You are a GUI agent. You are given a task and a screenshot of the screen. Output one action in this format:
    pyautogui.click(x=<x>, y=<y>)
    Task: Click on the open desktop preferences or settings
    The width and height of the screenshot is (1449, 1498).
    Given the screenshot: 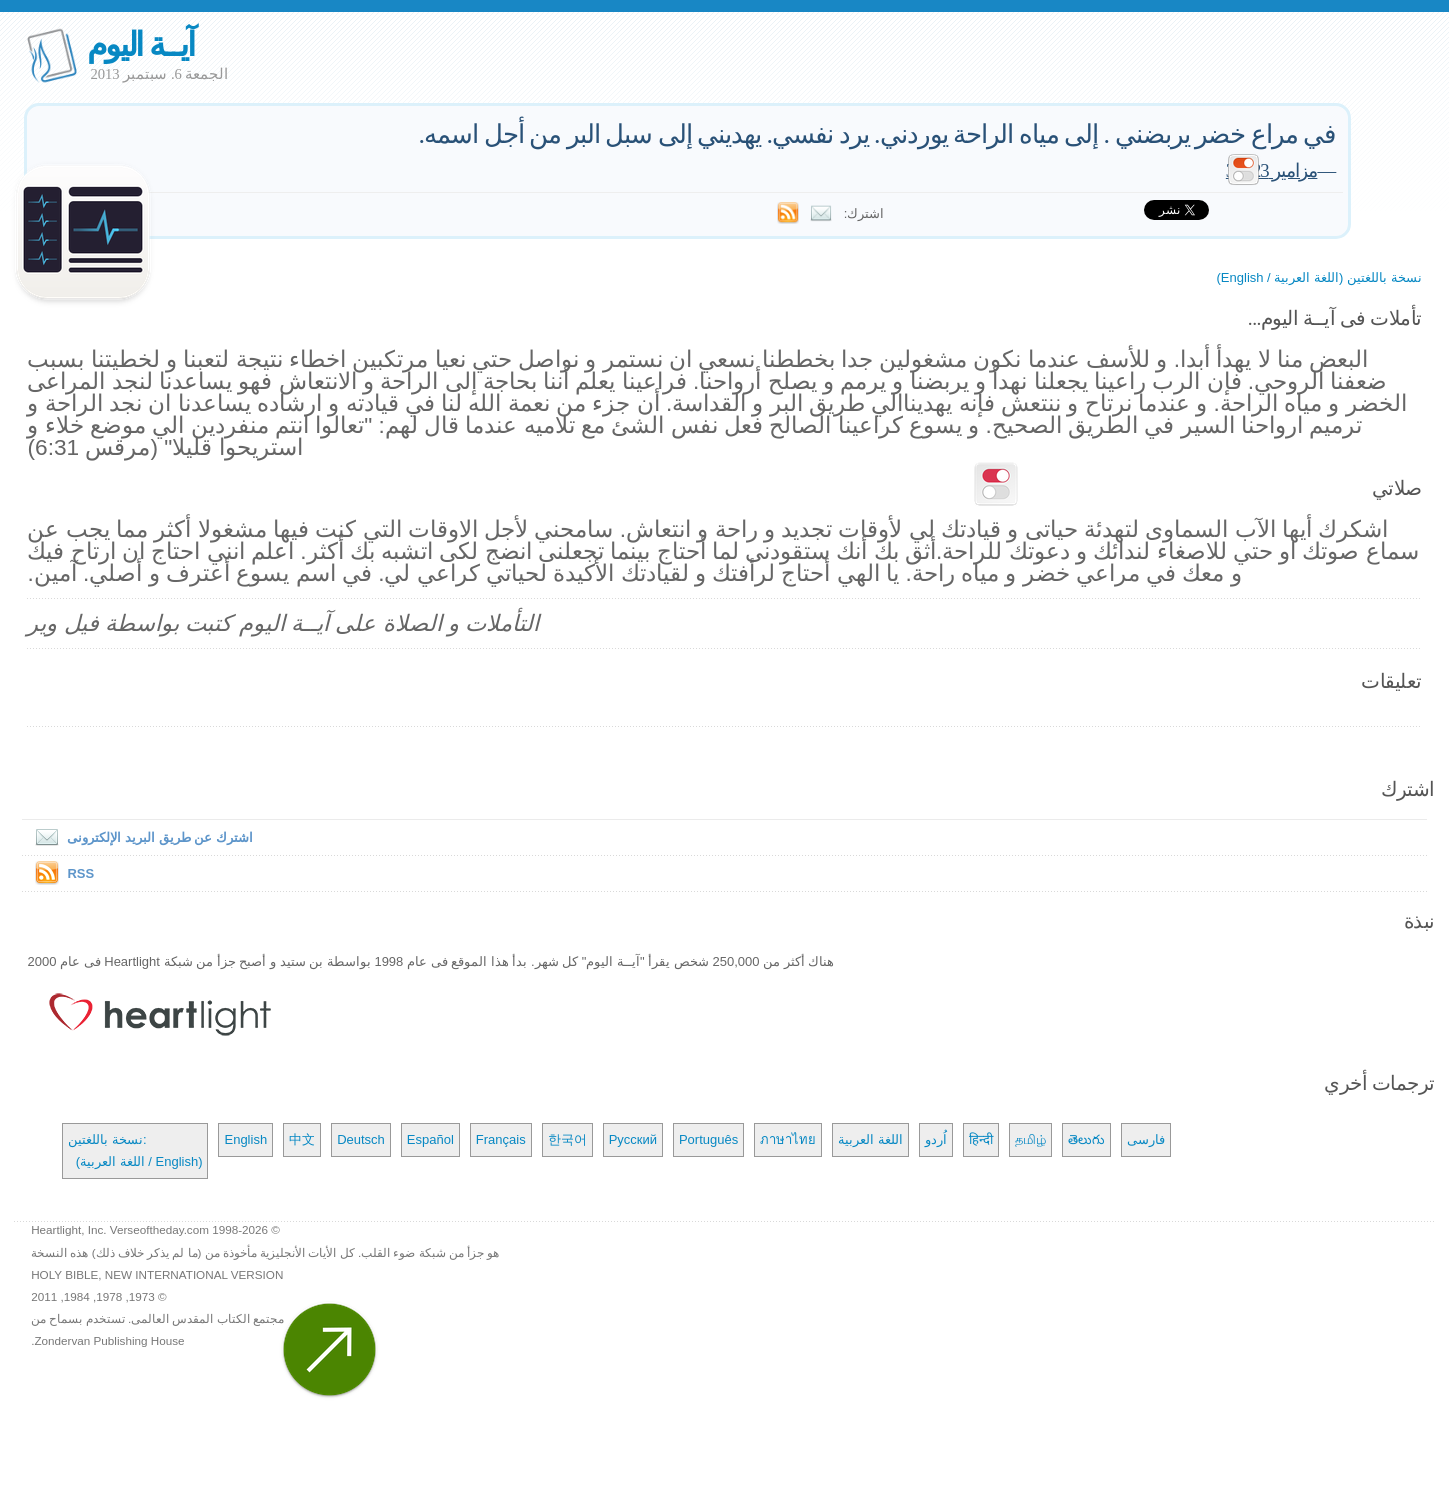 What is the action you would take?
    pyautogui.click(x=1243, y=169)
    